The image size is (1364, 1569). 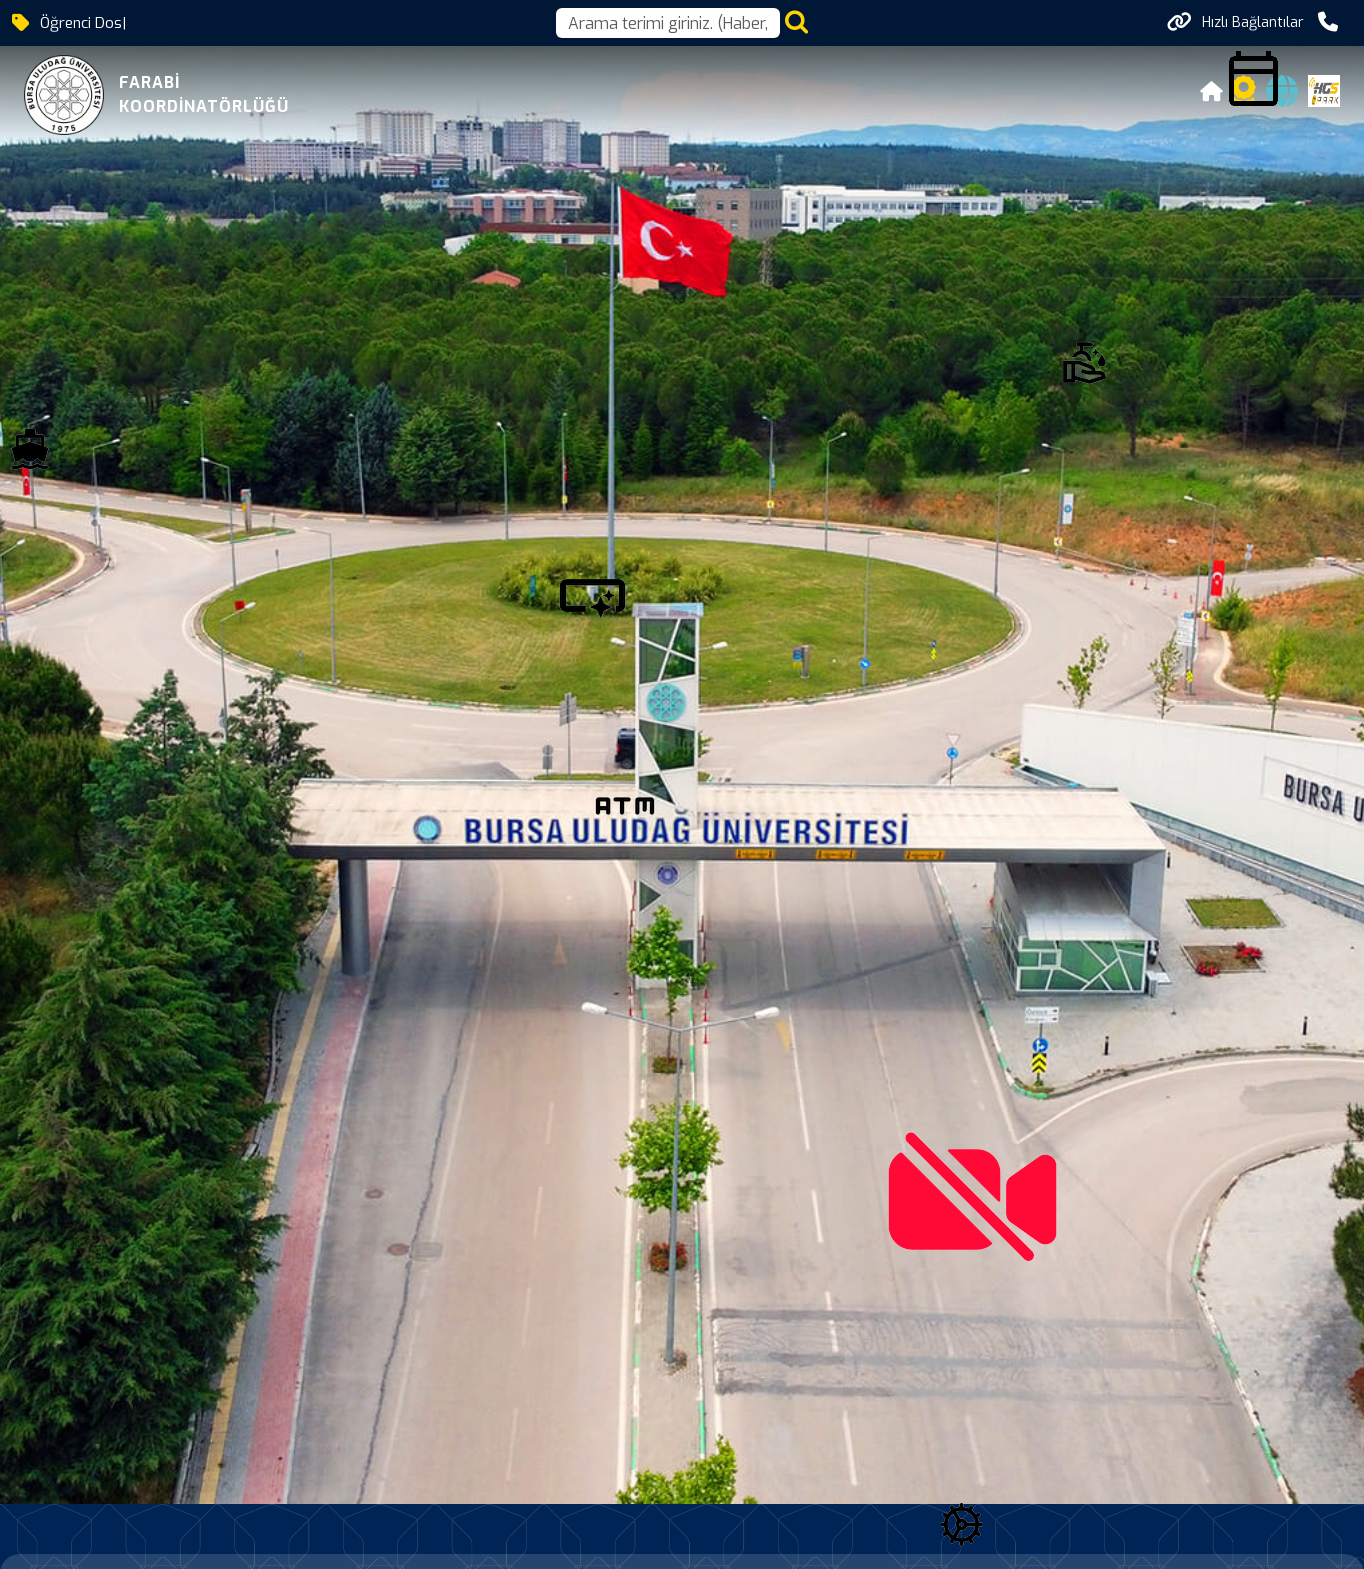 I want to click on find nearby ATM locations, so click(x=625, y=806).